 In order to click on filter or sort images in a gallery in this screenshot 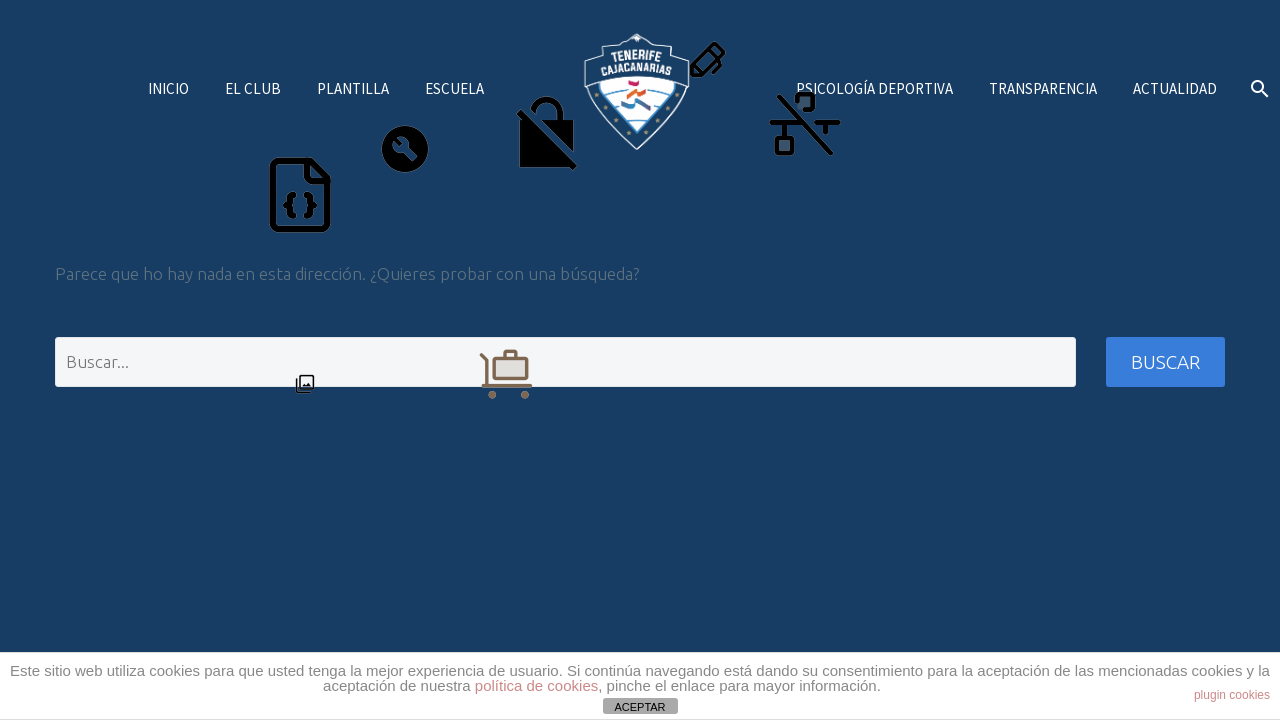, I will do `click(305, 384)`.